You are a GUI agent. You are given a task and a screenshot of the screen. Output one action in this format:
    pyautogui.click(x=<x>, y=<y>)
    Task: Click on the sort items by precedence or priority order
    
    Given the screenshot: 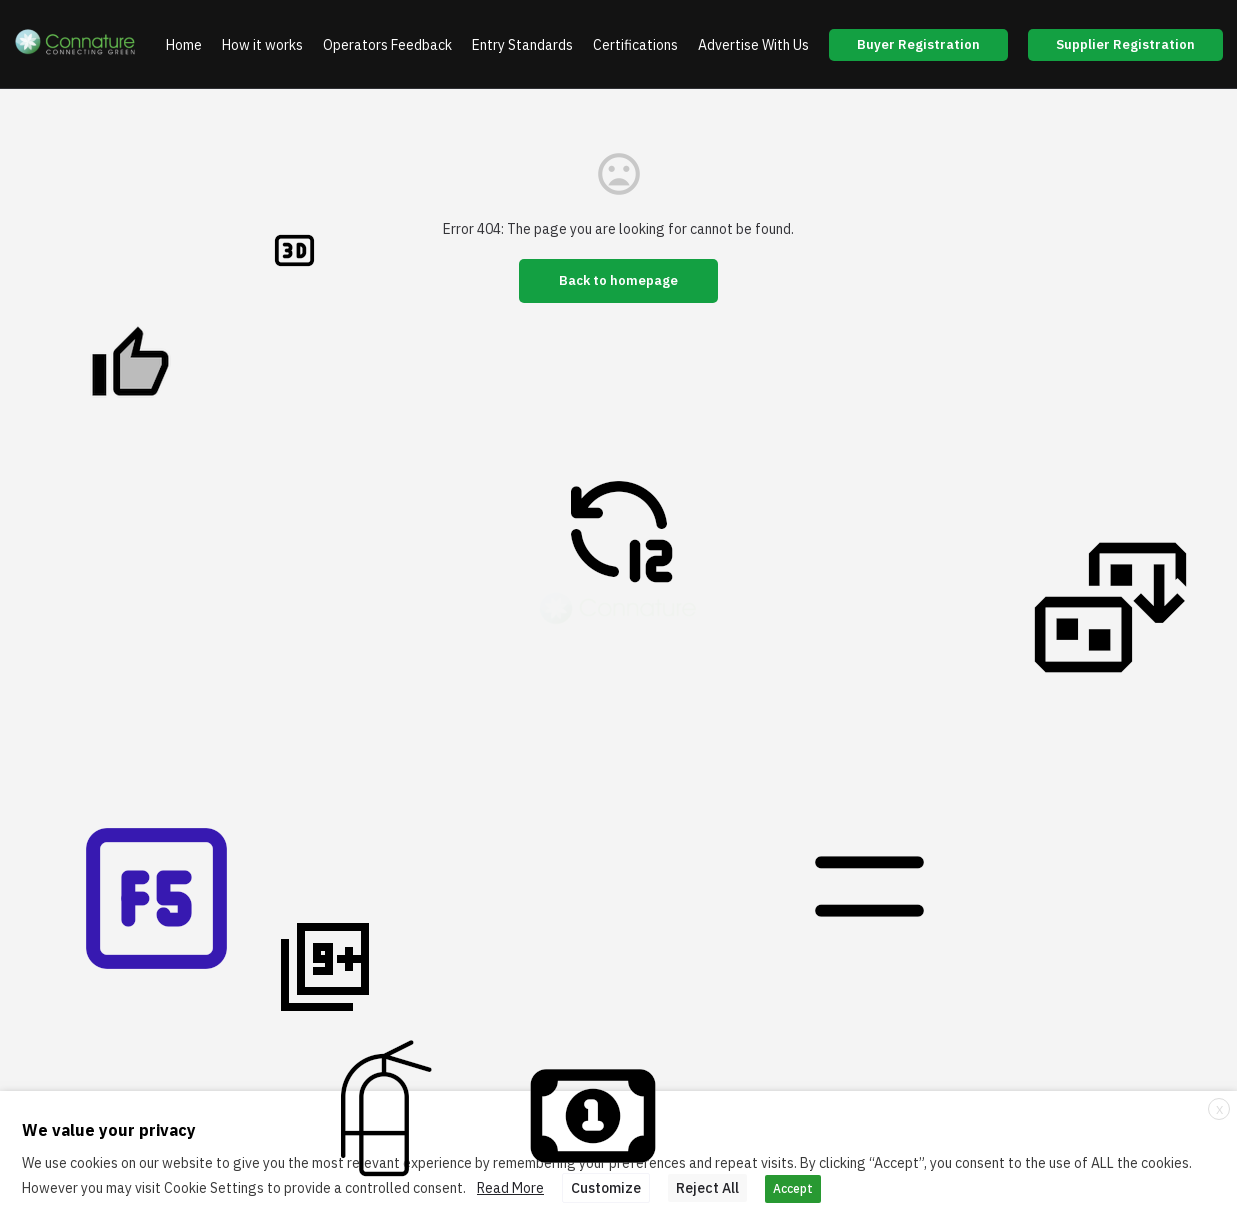 What is the action you would take?
    pyautogui.click(x=1110, y=607)
    